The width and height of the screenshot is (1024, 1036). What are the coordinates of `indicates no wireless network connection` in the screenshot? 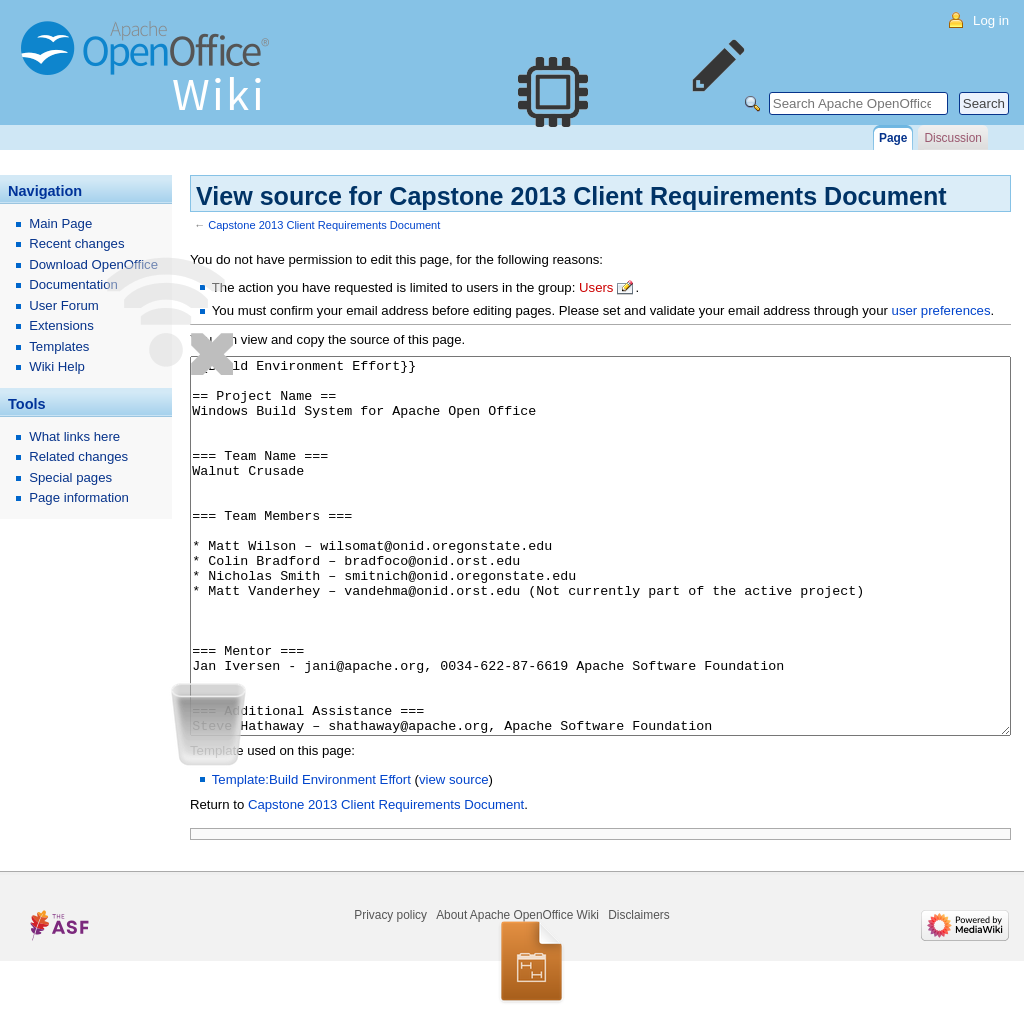 It's located at (166, 308).